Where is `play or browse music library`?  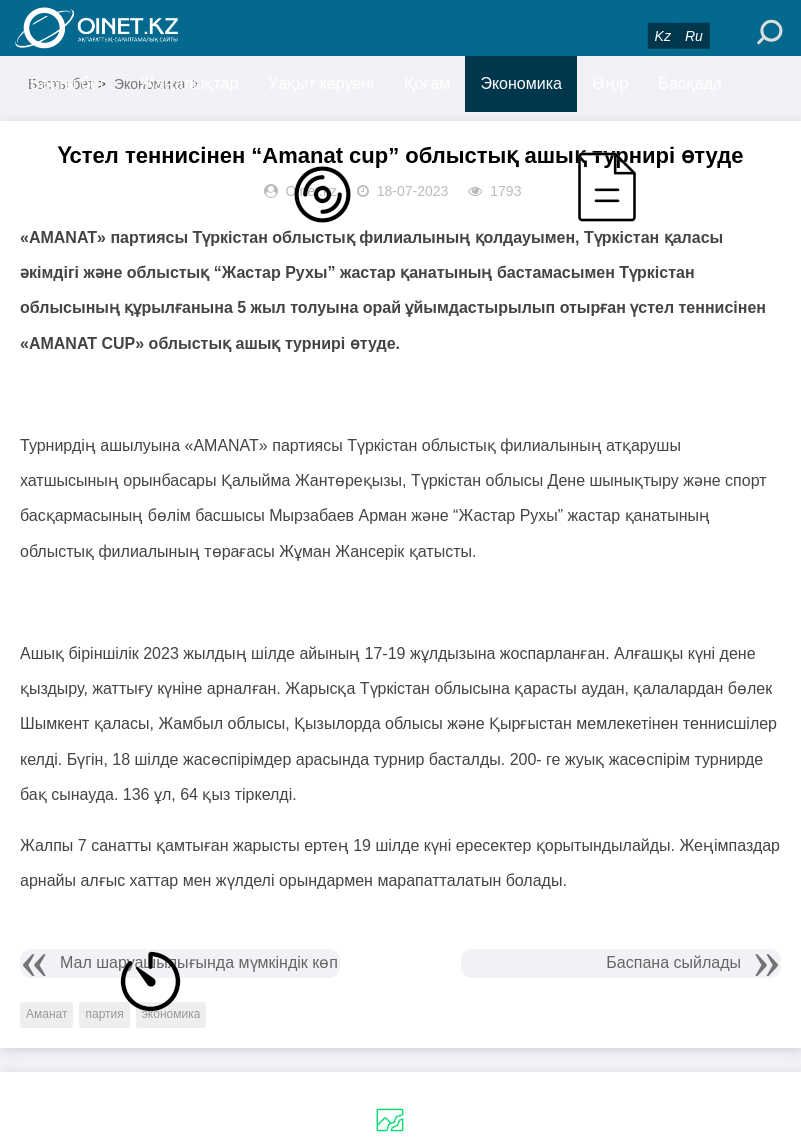 play or browse music library is located at coordinates (322, 194).